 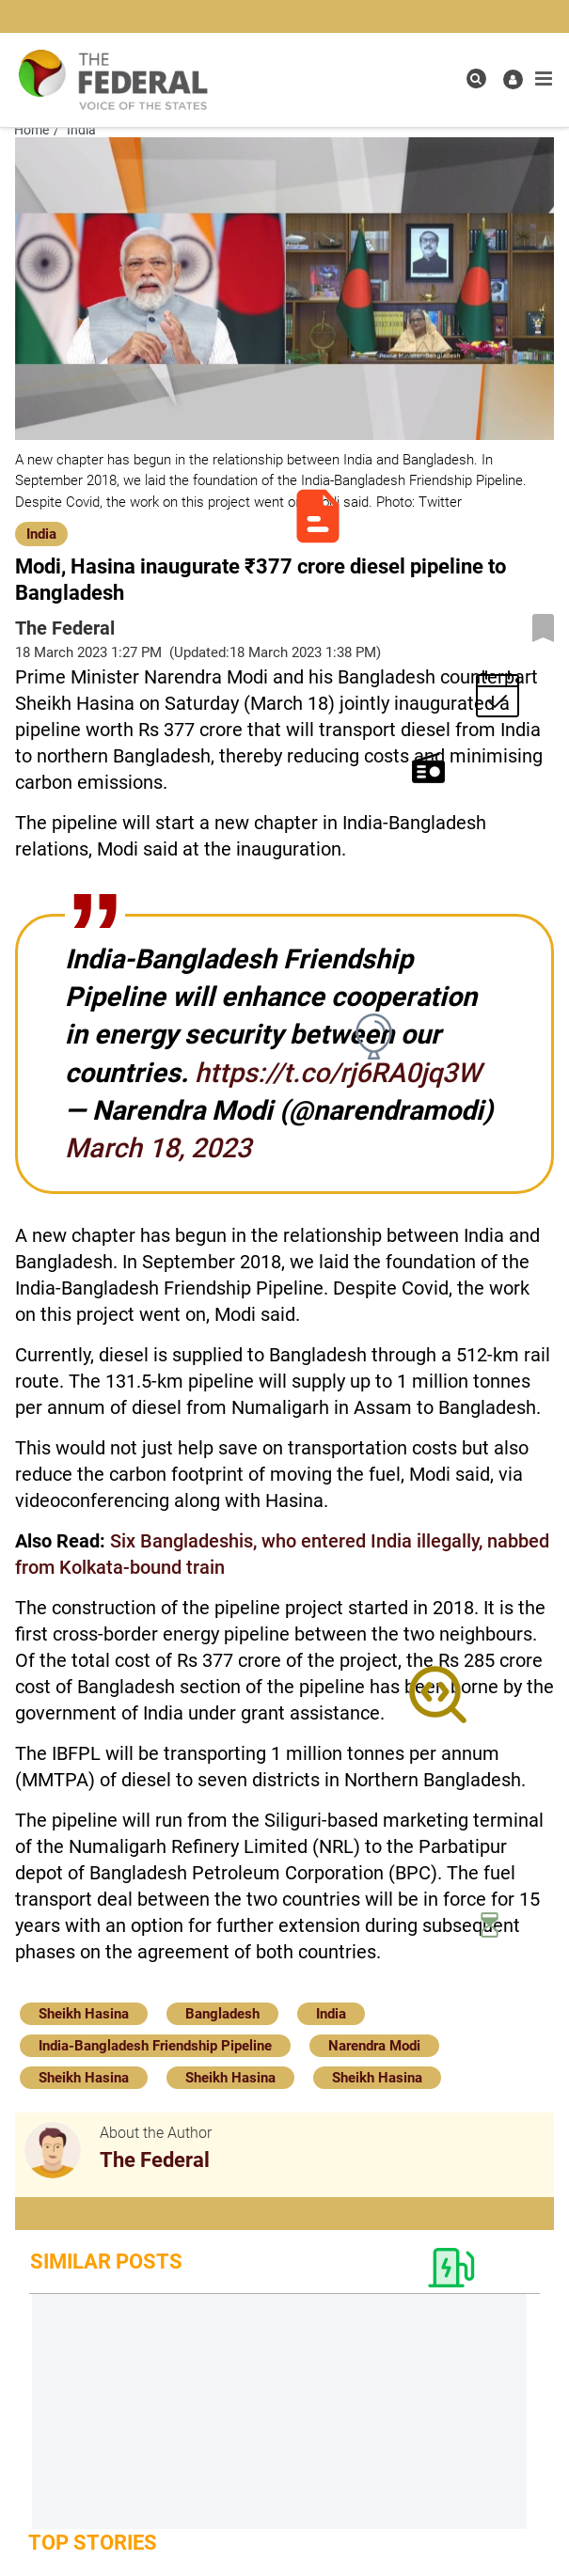 I want to click on find nearby EV charging stations, so click(x=450, y=2268).